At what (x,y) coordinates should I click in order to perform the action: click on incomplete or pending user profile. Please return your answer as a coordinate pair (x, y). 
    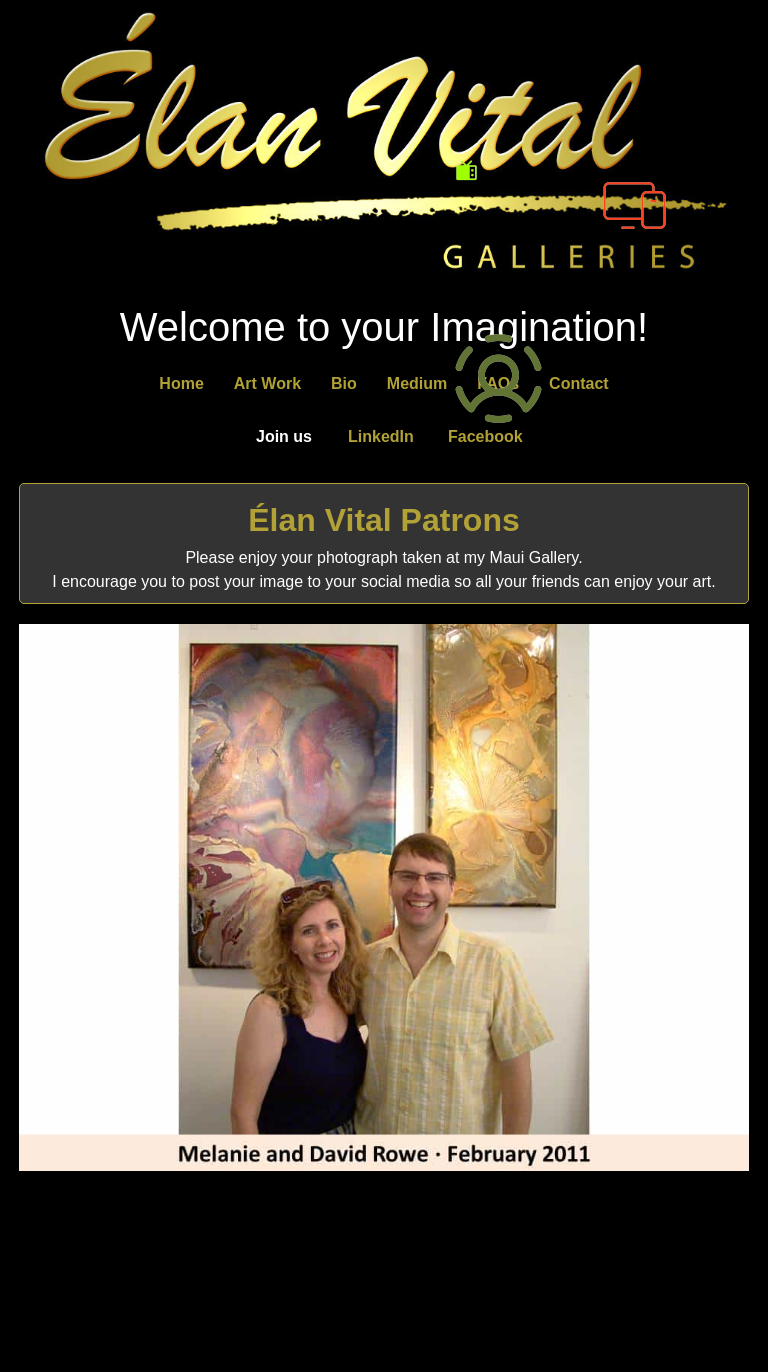
    Looking at the image, I should click on (498, 378).